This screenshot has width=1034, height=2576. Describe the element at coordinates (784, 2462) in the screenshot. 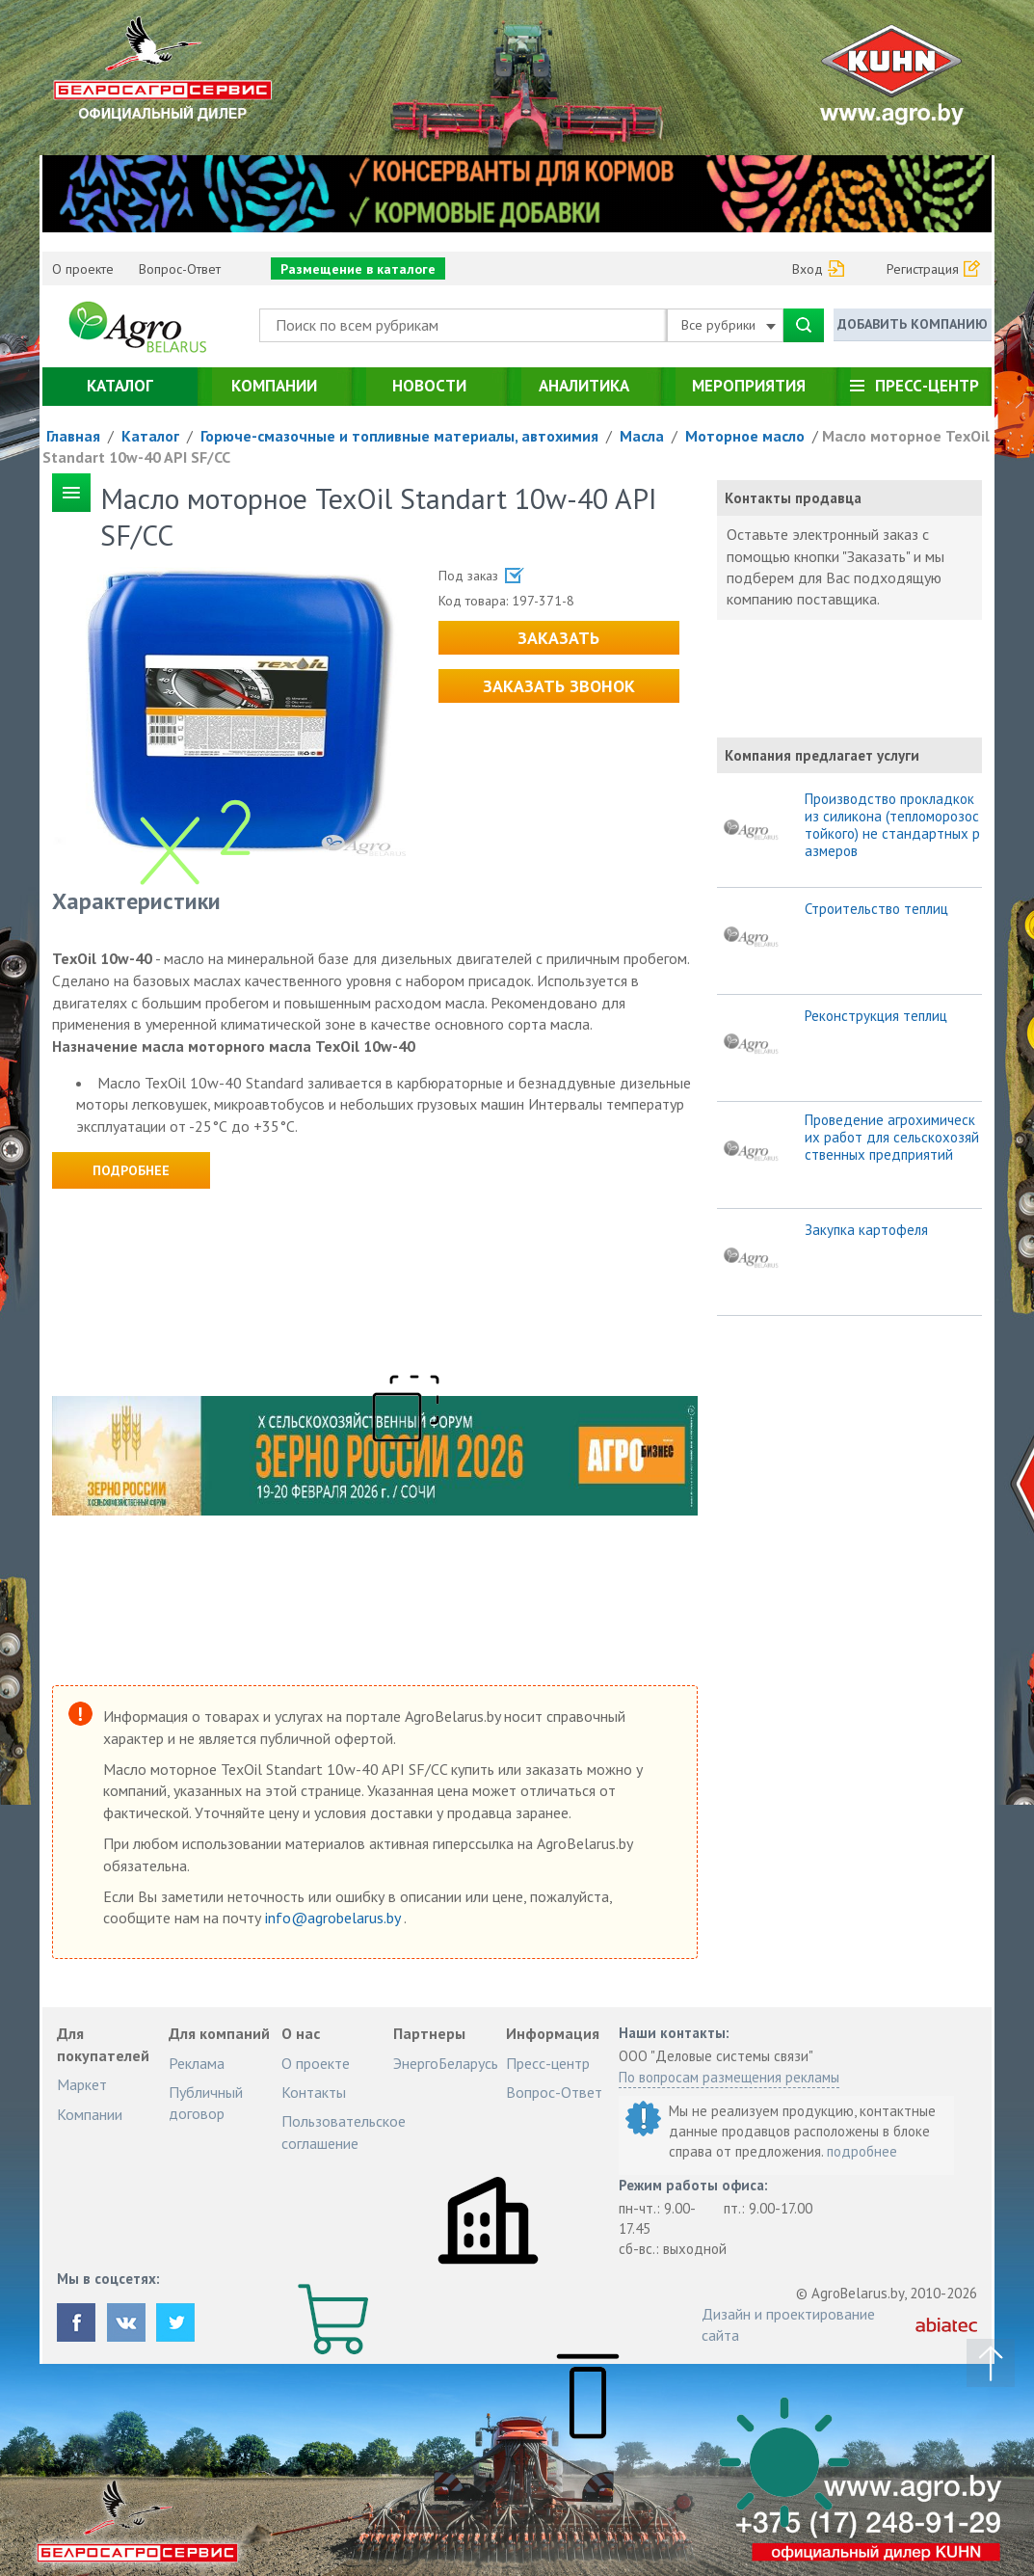

I see `switch to light mode` at that location.